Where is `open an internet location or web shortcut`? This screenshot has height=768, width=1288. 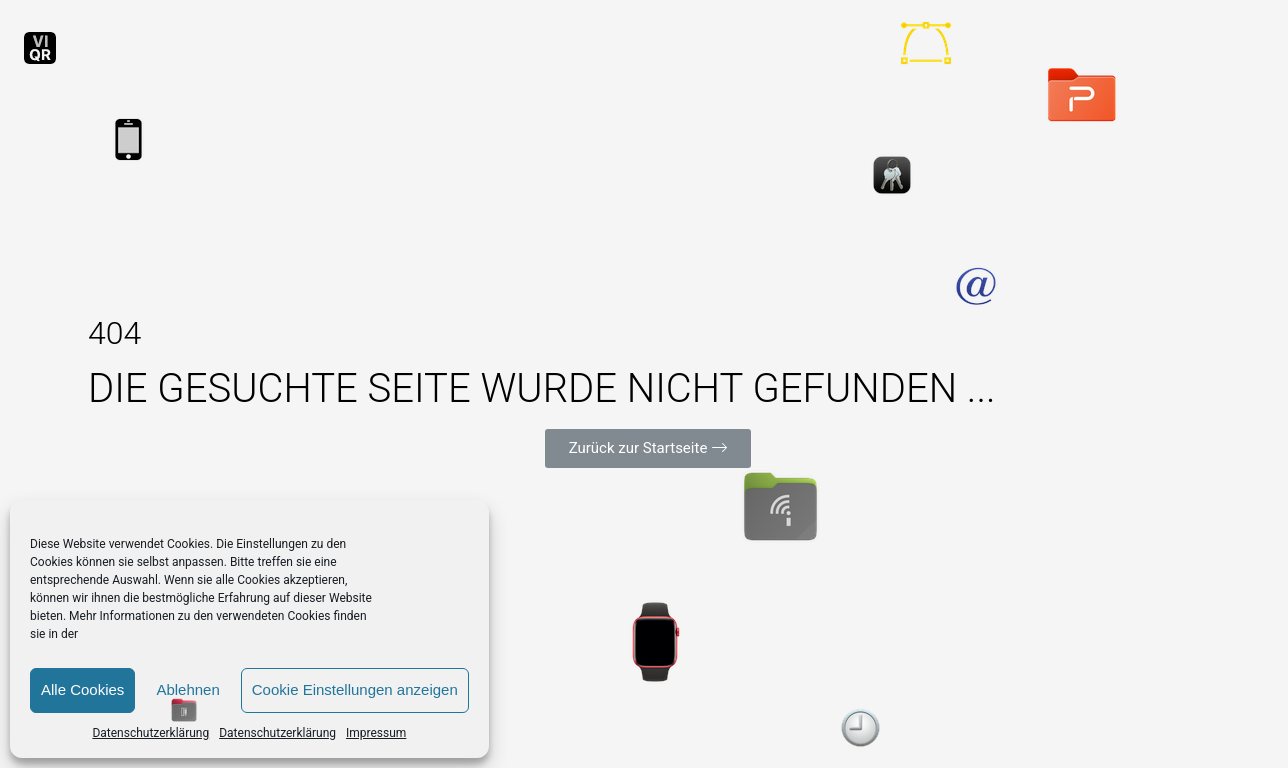
open an internet location or web shortcut is located at coordinates (976, 286).